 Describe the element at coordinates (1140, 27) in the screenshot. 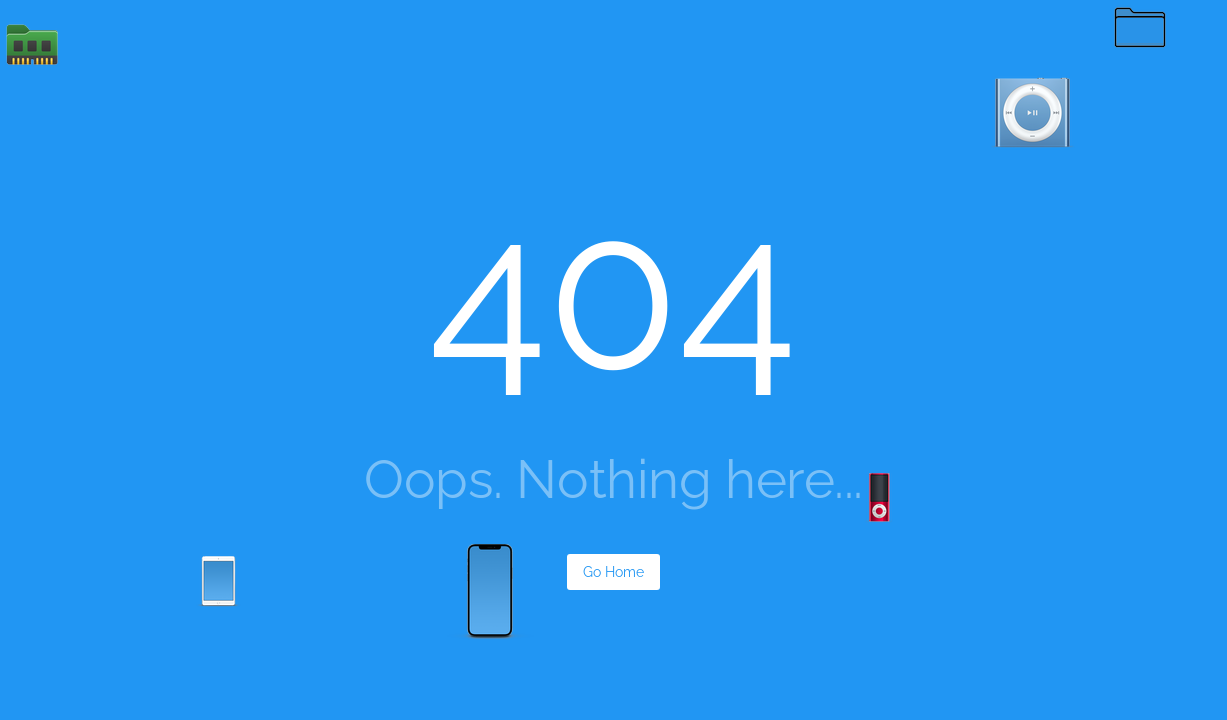

I see `access a mail folder` at that location.